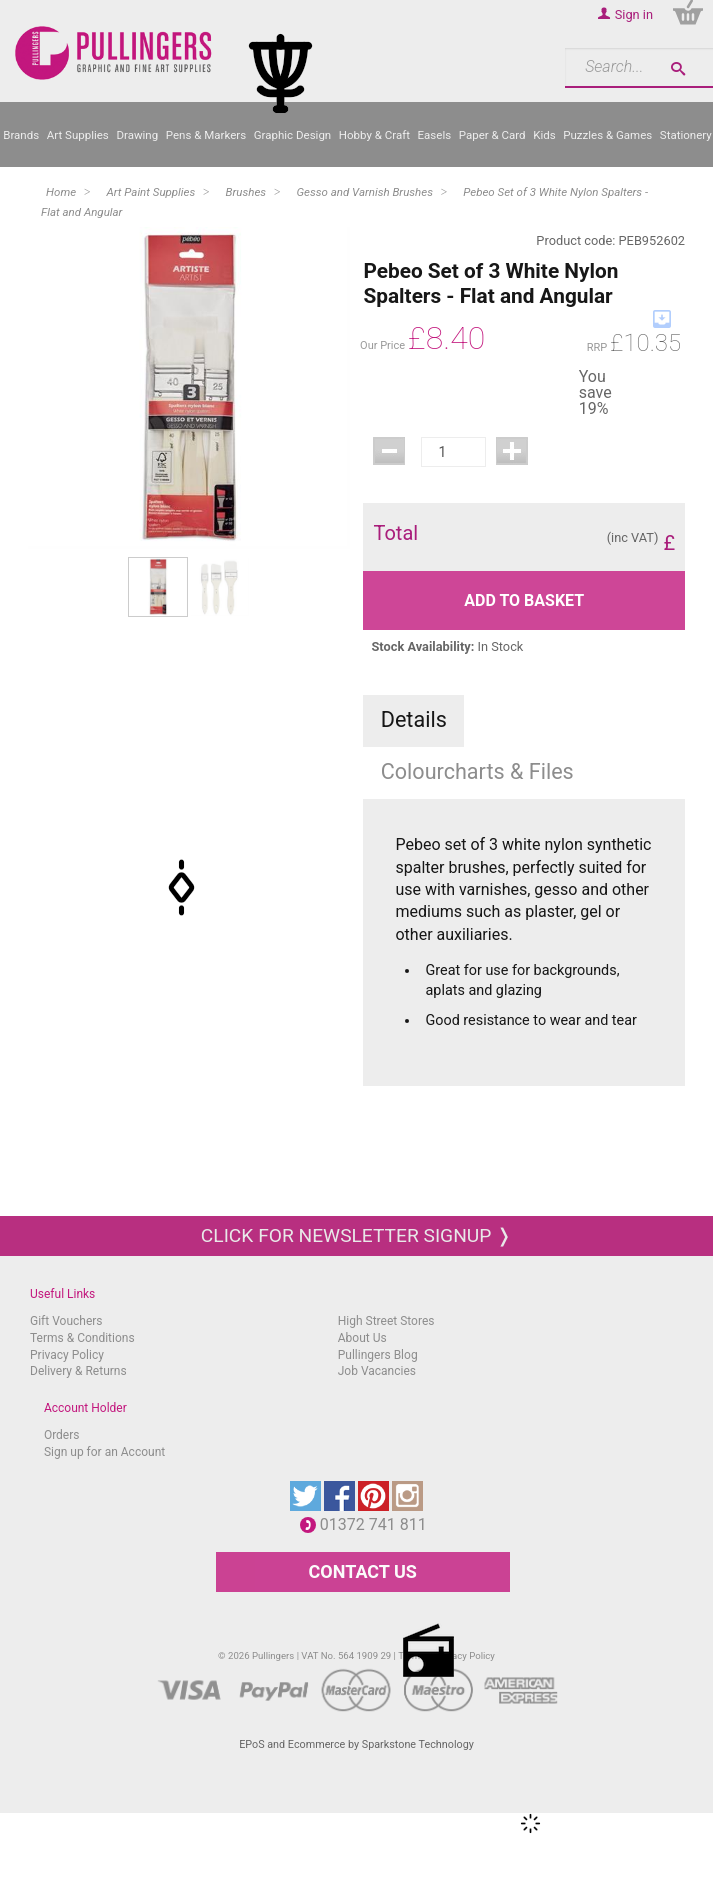 This screenshot has width=713, height=1901. What do you see at coordinates (280, 73) in the screenshot?
I see `access disc golf course information` at bounding box center [280, 73].